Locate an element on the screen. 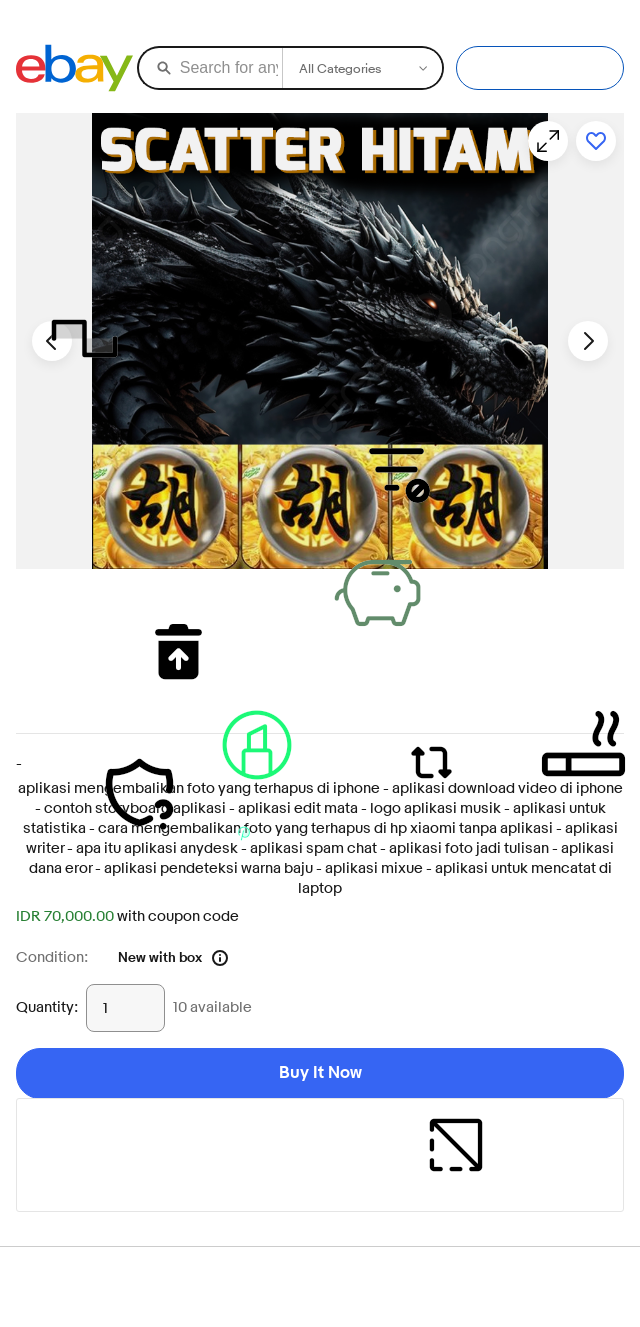  restore item from trash is located at coordinates (178, 652).